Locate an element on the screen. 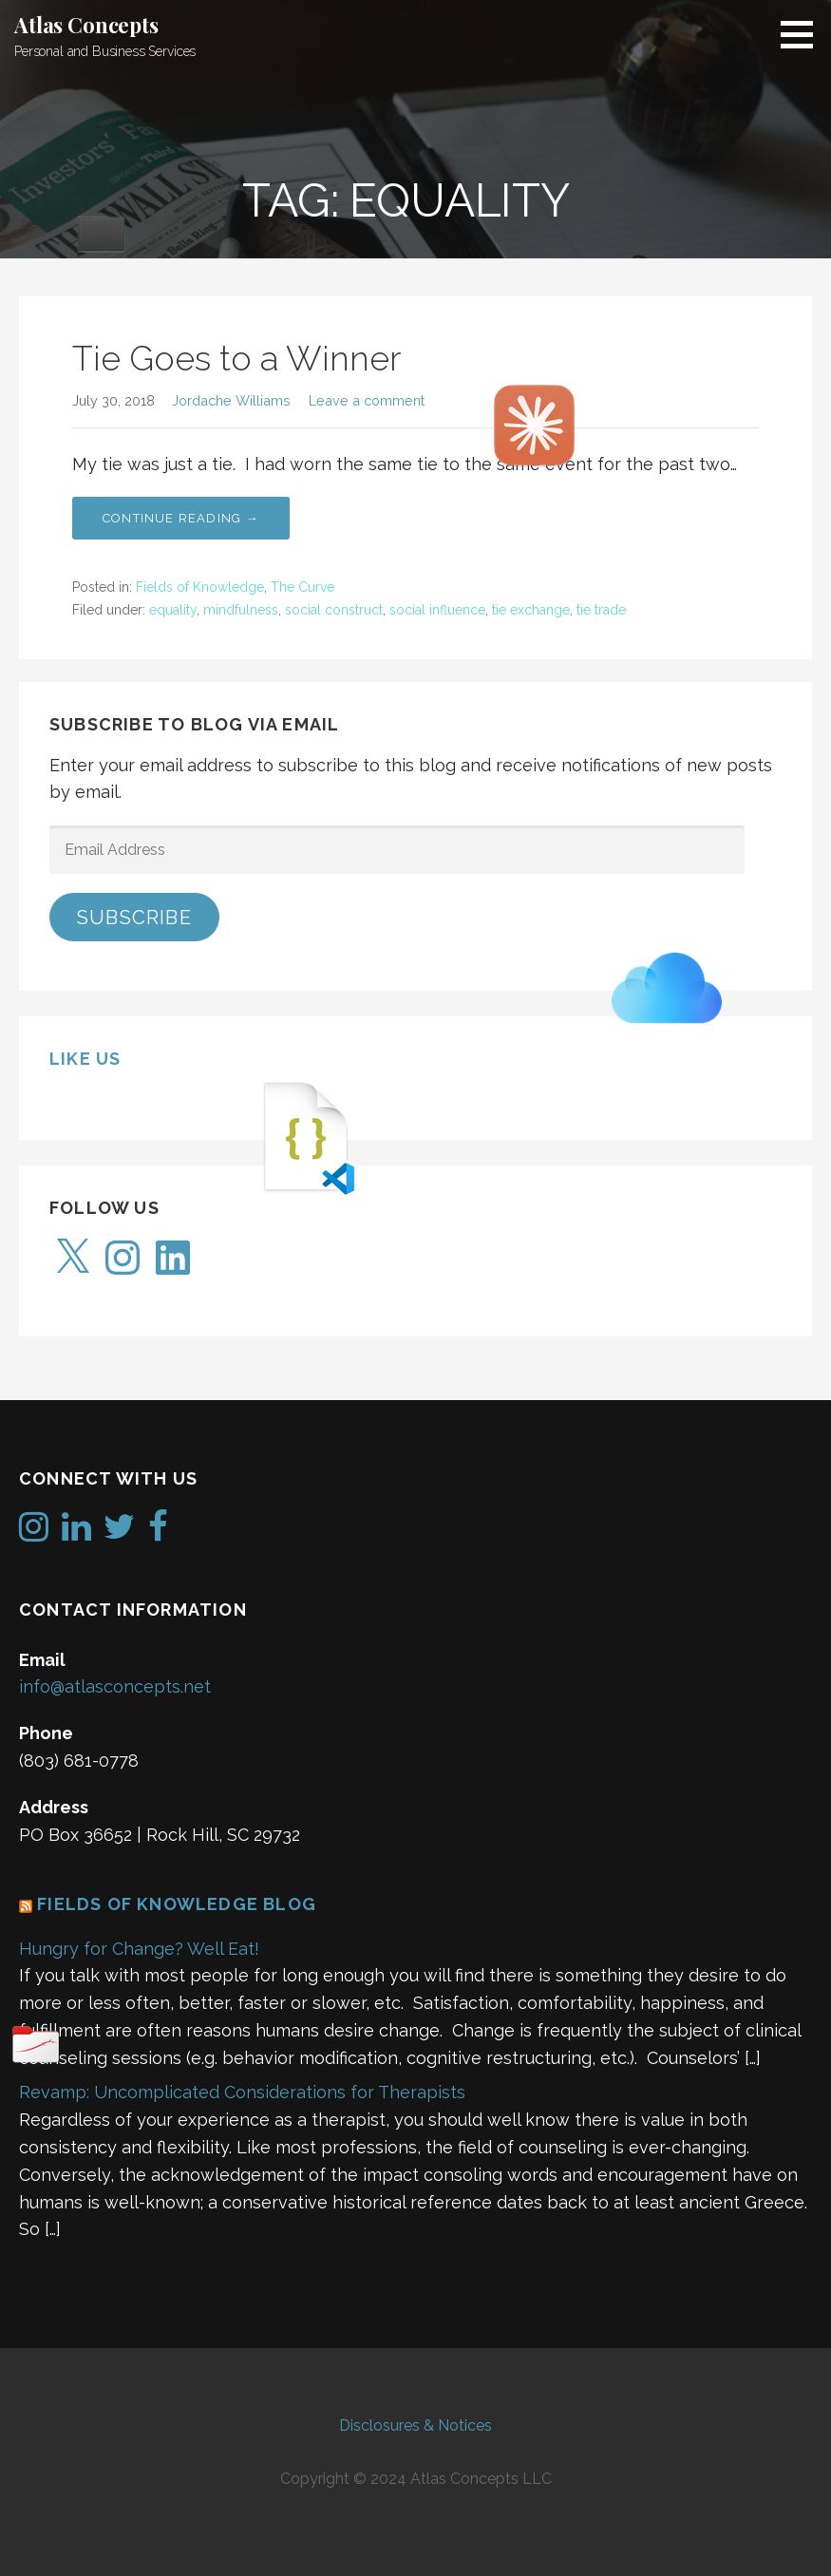  open the Claude AI assistant app is located at coordinates (534, 425).